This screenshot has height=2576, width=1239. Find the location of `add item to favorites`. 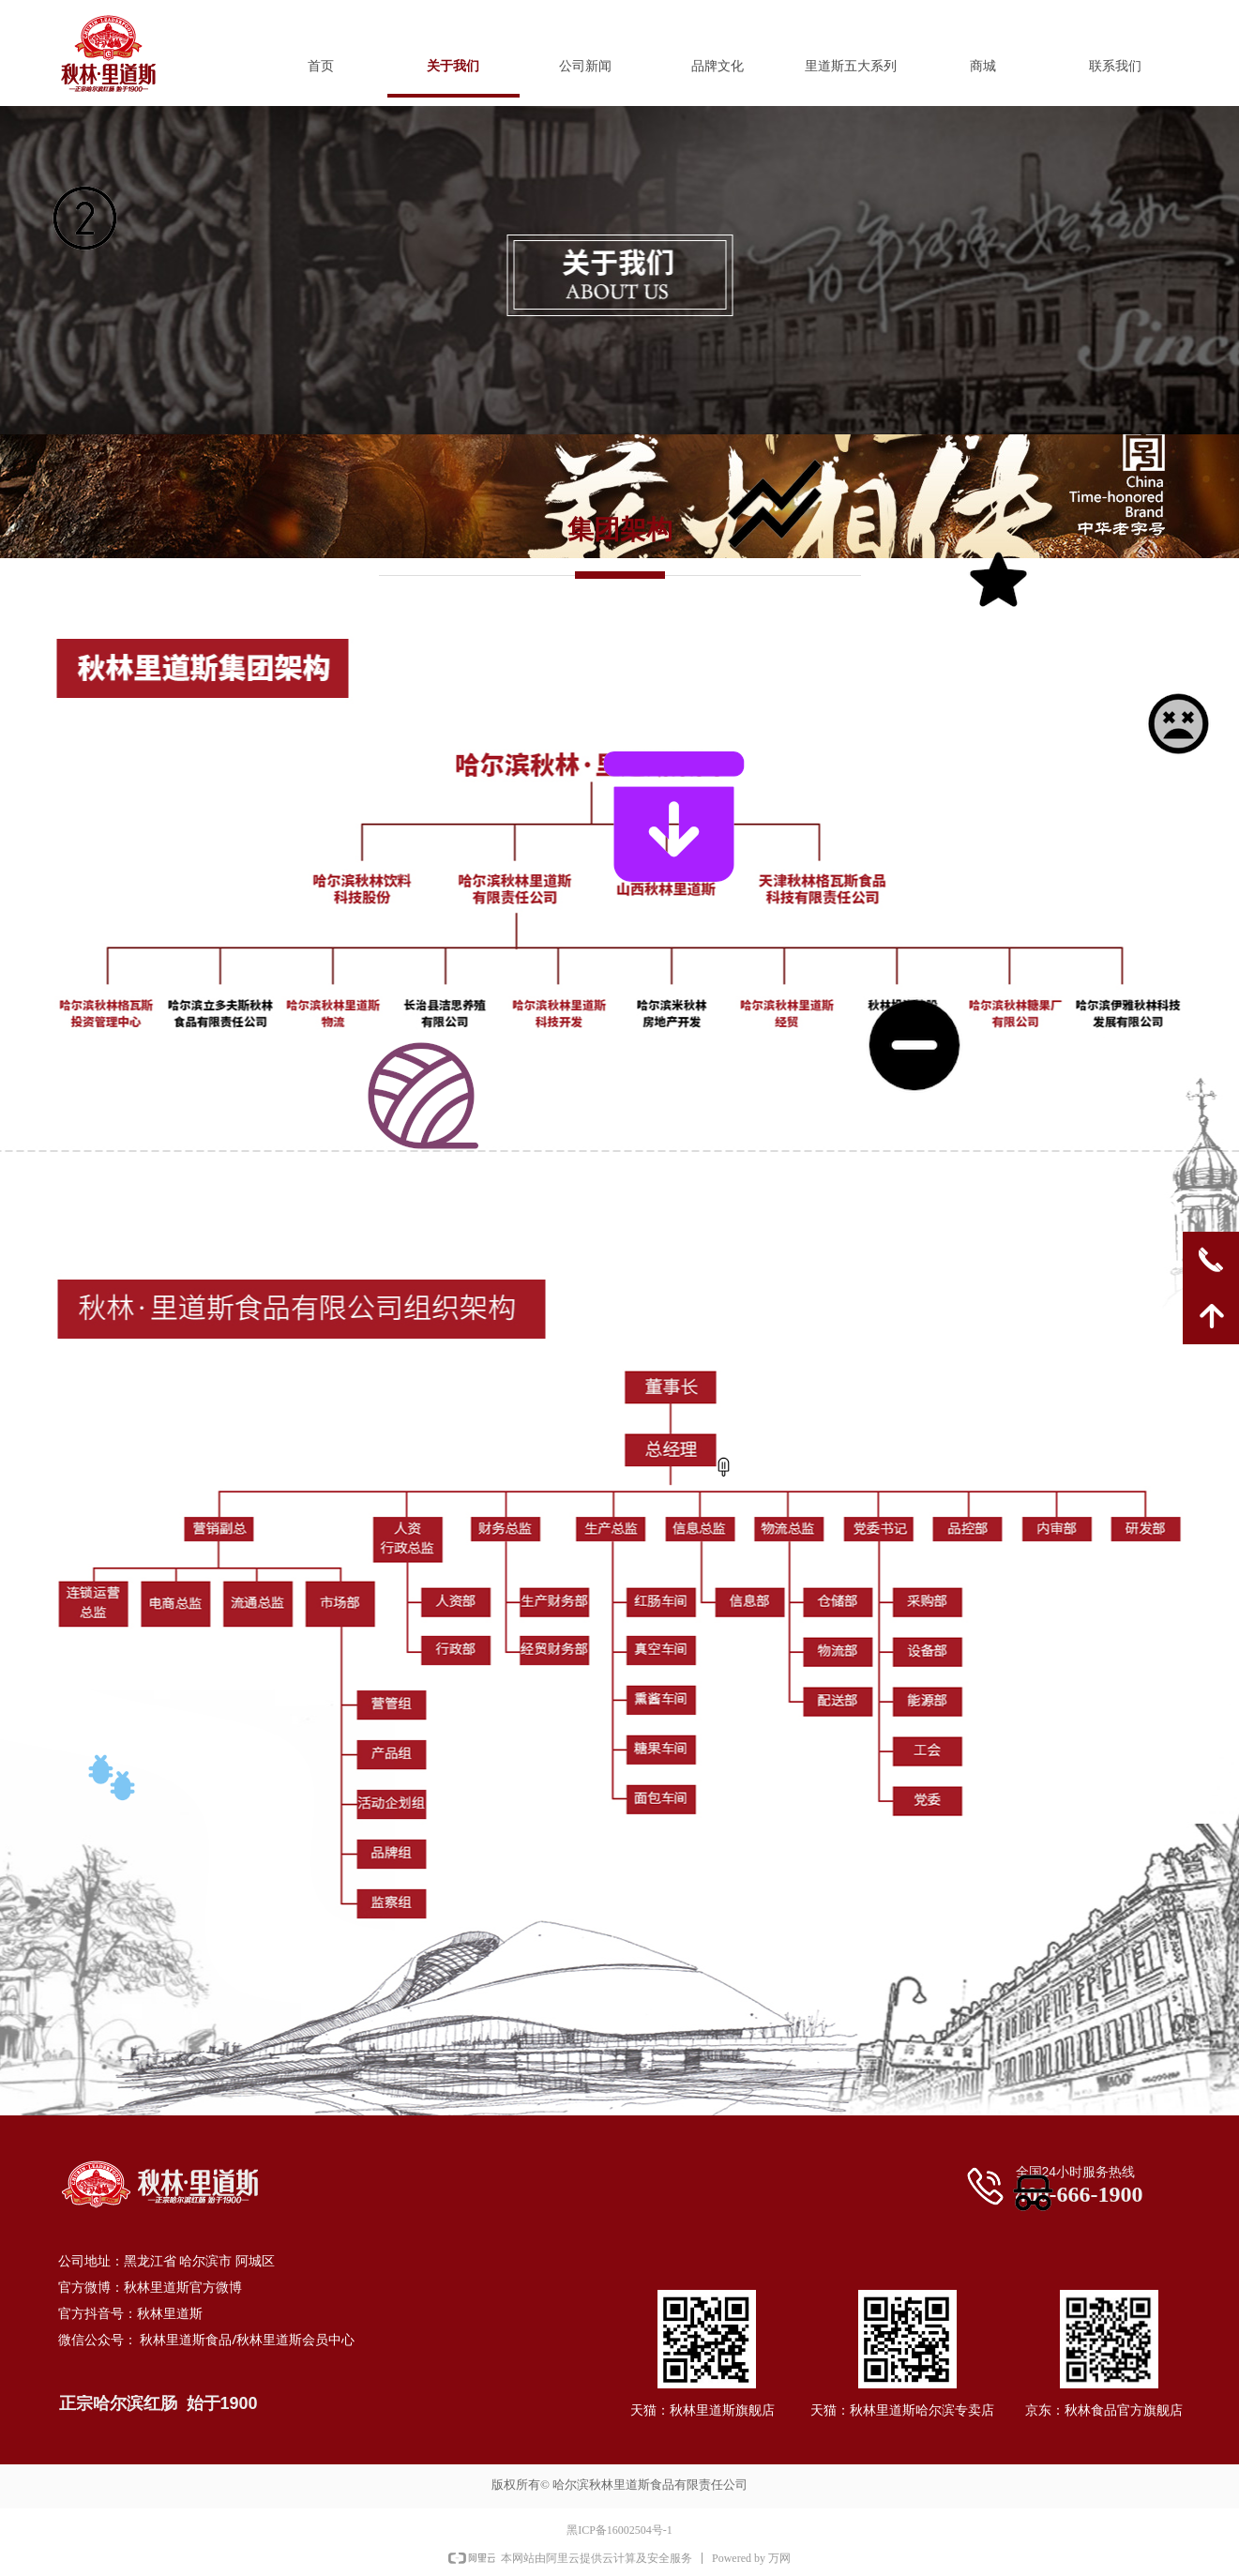

add item to favorites is located at coordinates (998, 580).